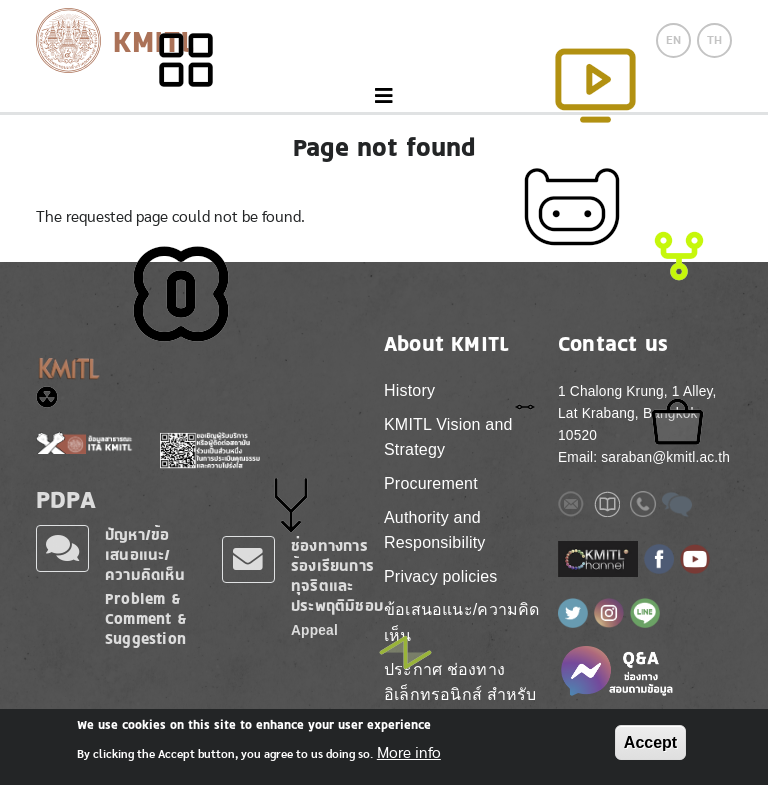 The width and height of the screenshot is (768, 785). I want to click on play video on desktop monitor, so click(595, 82).